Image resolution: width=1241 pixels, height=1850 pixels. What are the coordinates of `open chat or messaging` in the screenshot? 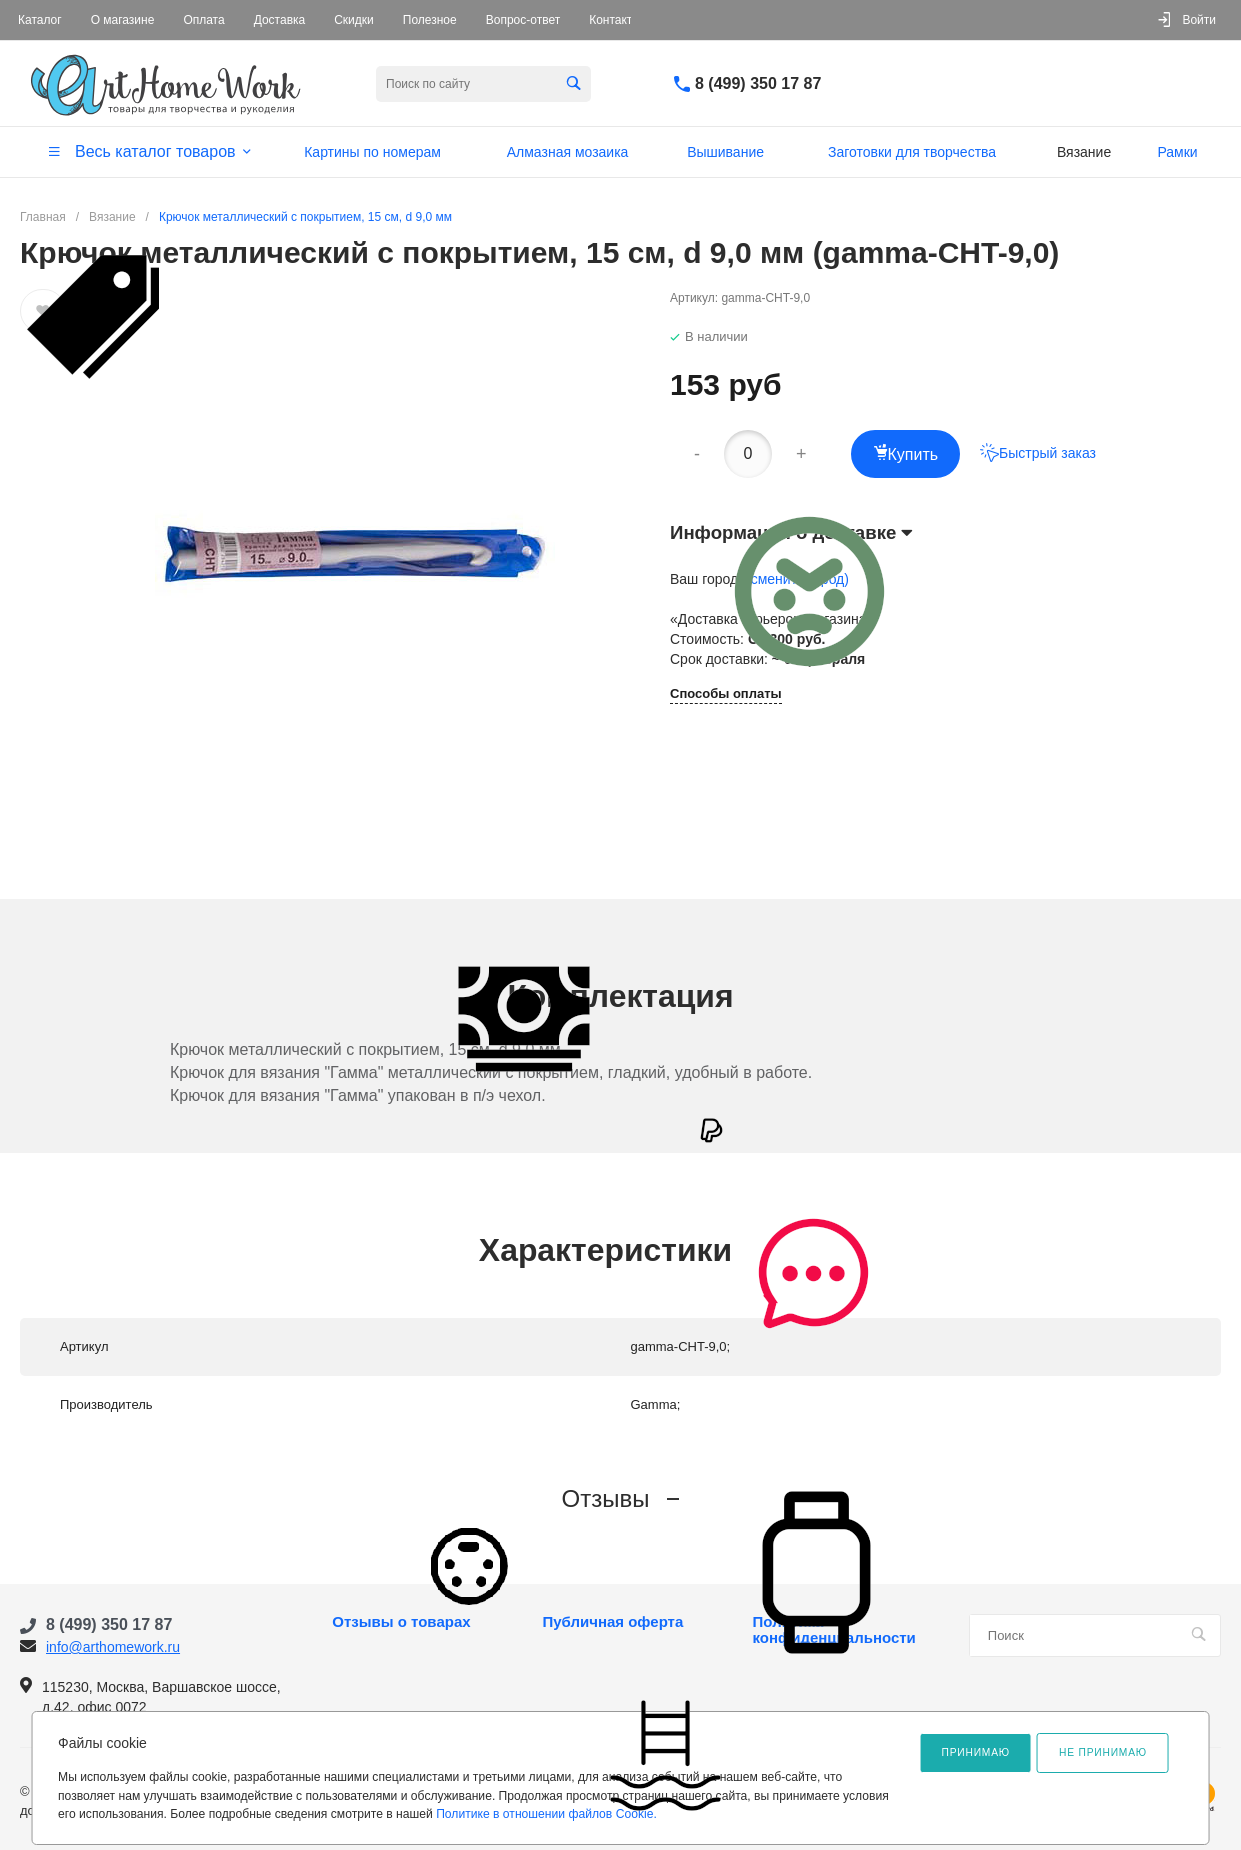 It's located at (813, 1273).